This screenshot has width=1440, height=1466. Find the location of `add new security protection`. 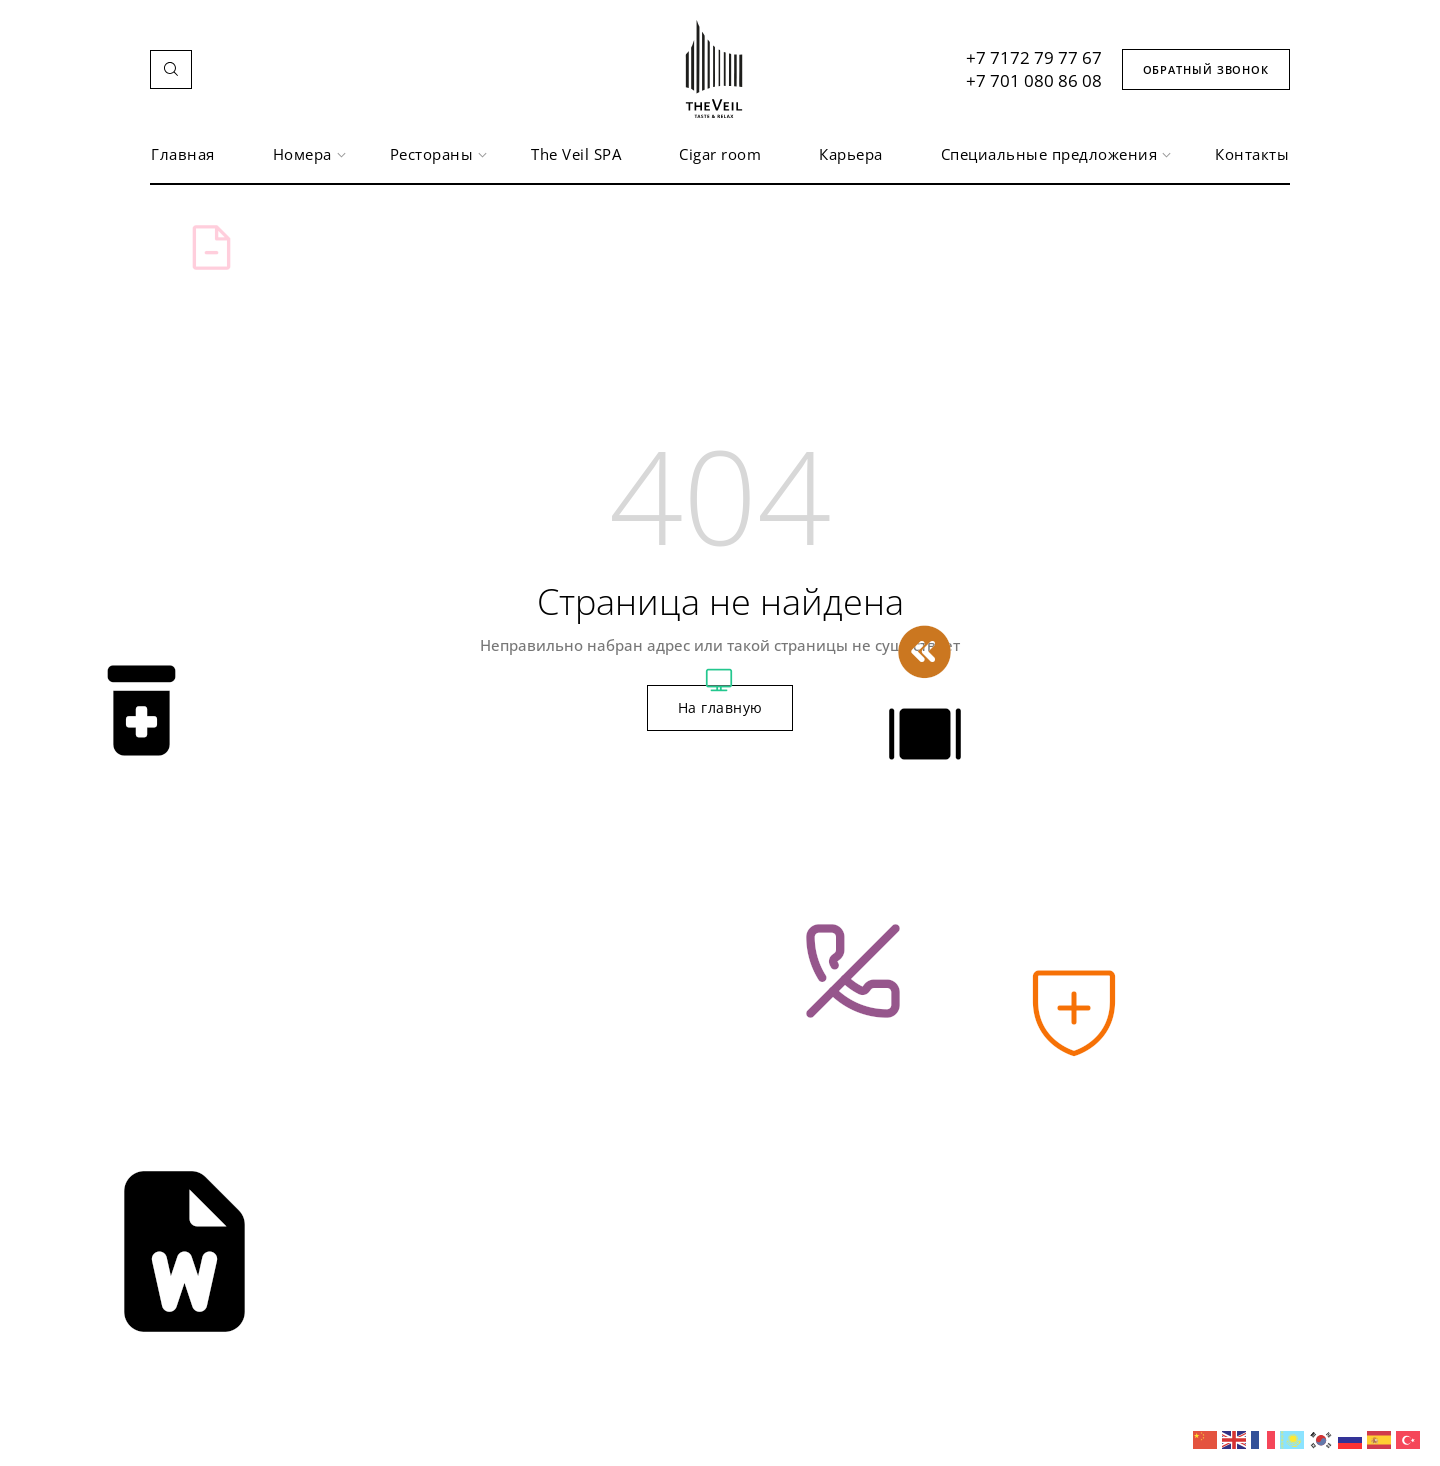

add new security protection is located at coordinates (1074, 1008).